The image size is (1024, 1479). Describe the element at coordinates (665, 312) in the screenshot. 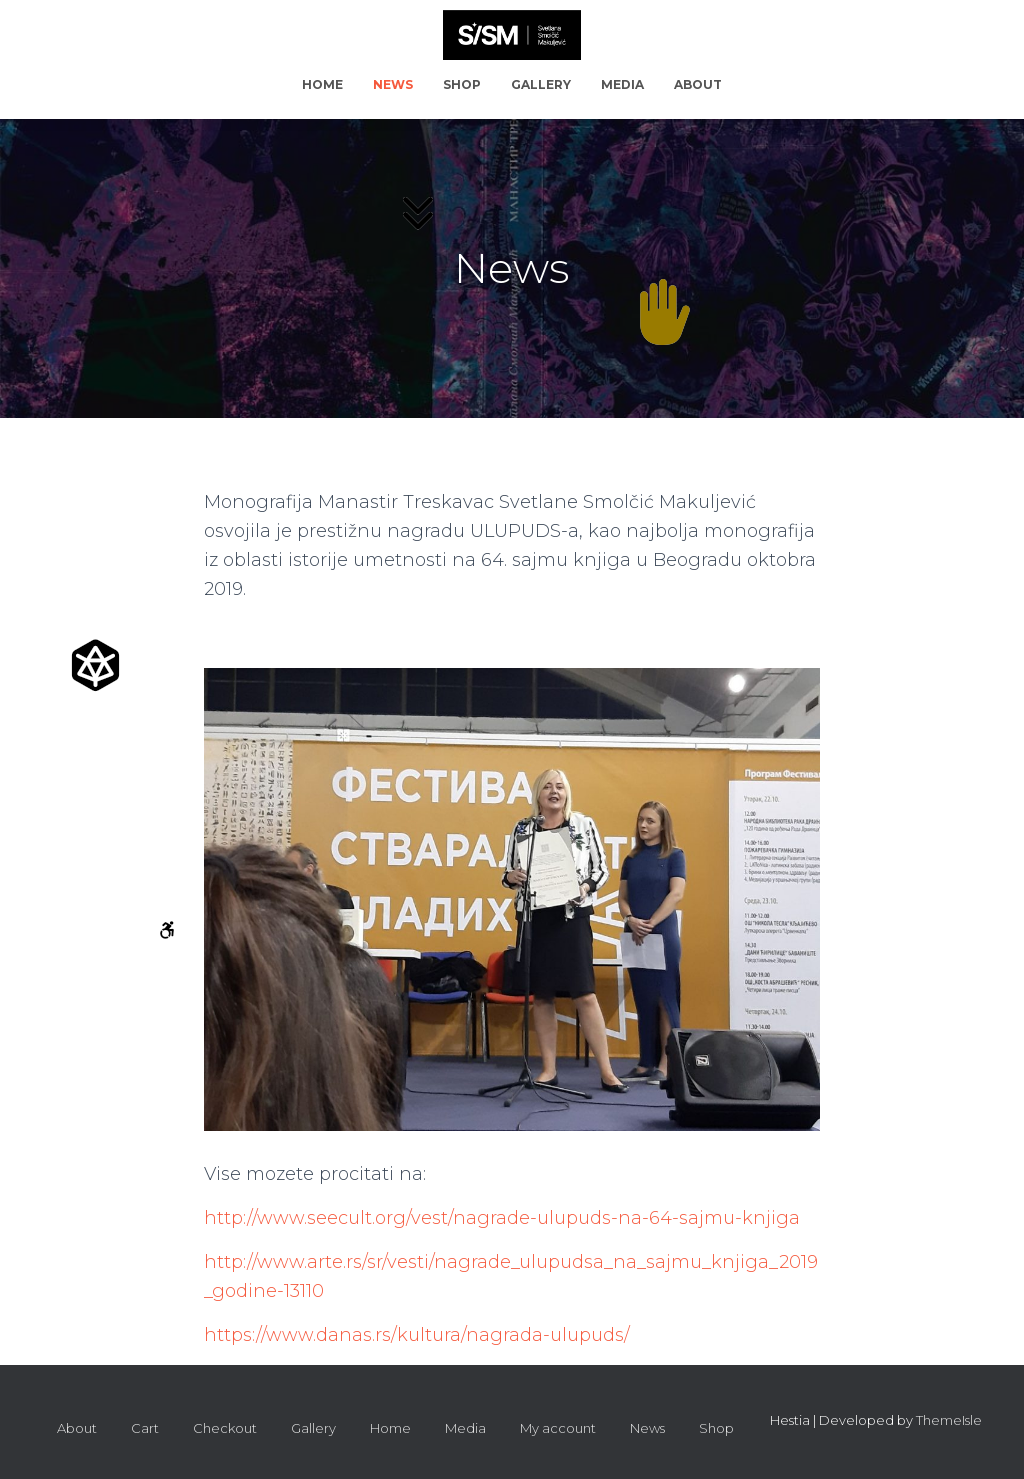

I see `stop or halt an action` at that location.